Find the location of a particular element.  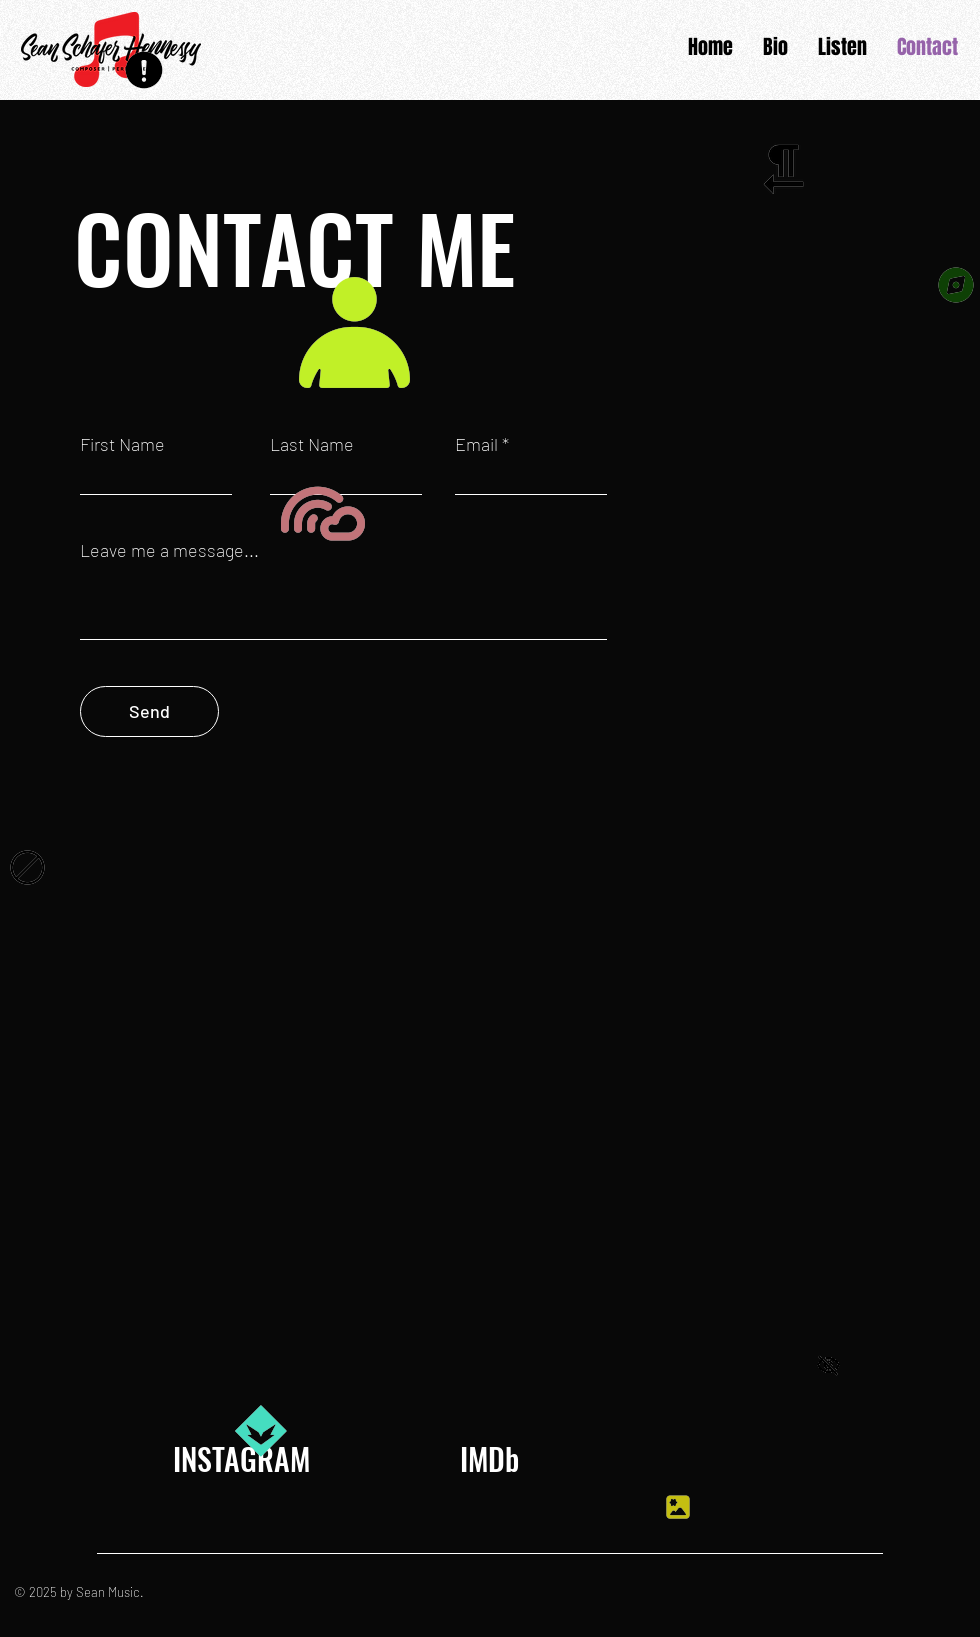

indicates a blocked or prohibited action is located at coordinates (27, 867).